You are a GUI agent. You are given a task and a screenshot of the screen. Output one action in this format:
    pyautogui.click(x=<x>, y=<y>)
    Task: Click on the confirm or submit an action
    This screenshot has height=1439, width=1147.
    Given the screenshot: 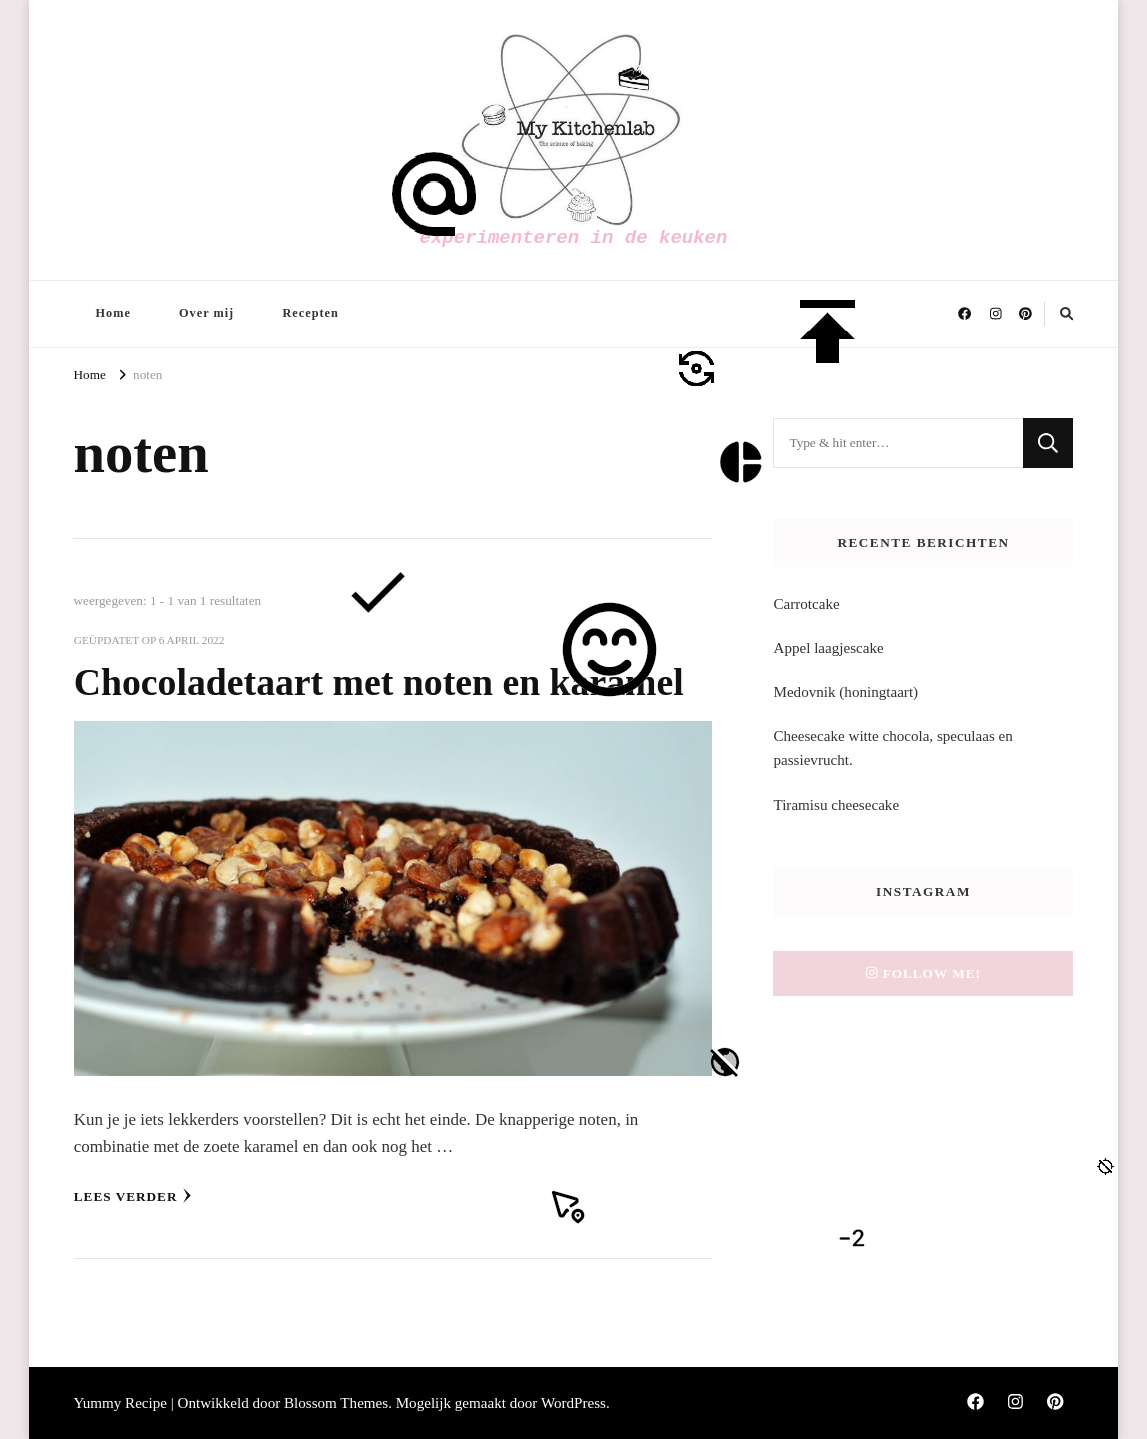 What is the action you would take?
    pyautogui.click(x=377, y=591)
    